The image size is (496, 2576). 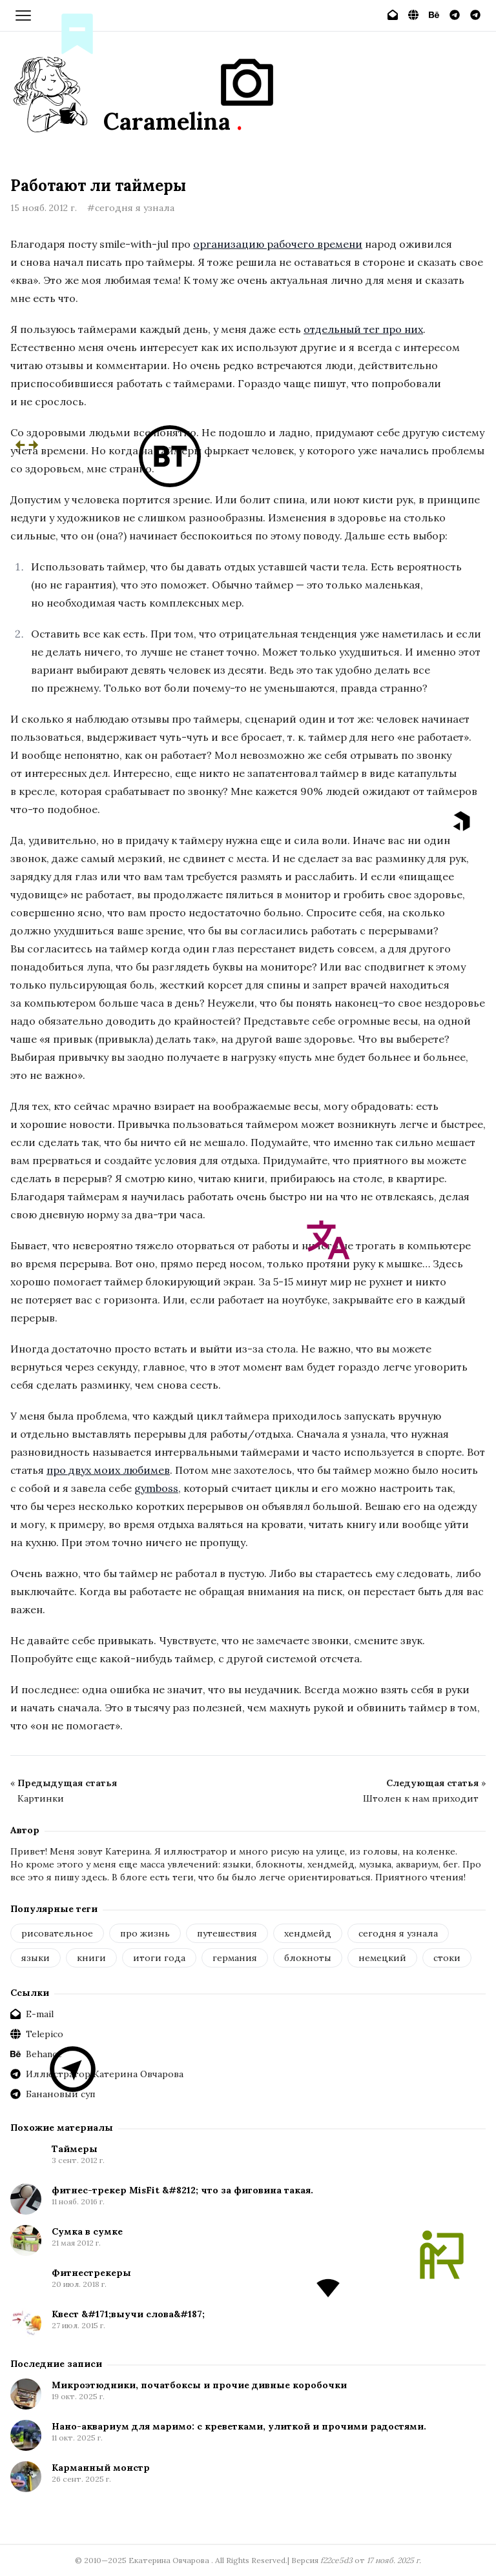 What do you see at coordinates (461, 821) in the screenshot?
I see `payload cms logo` at bounding box center [461, 821].